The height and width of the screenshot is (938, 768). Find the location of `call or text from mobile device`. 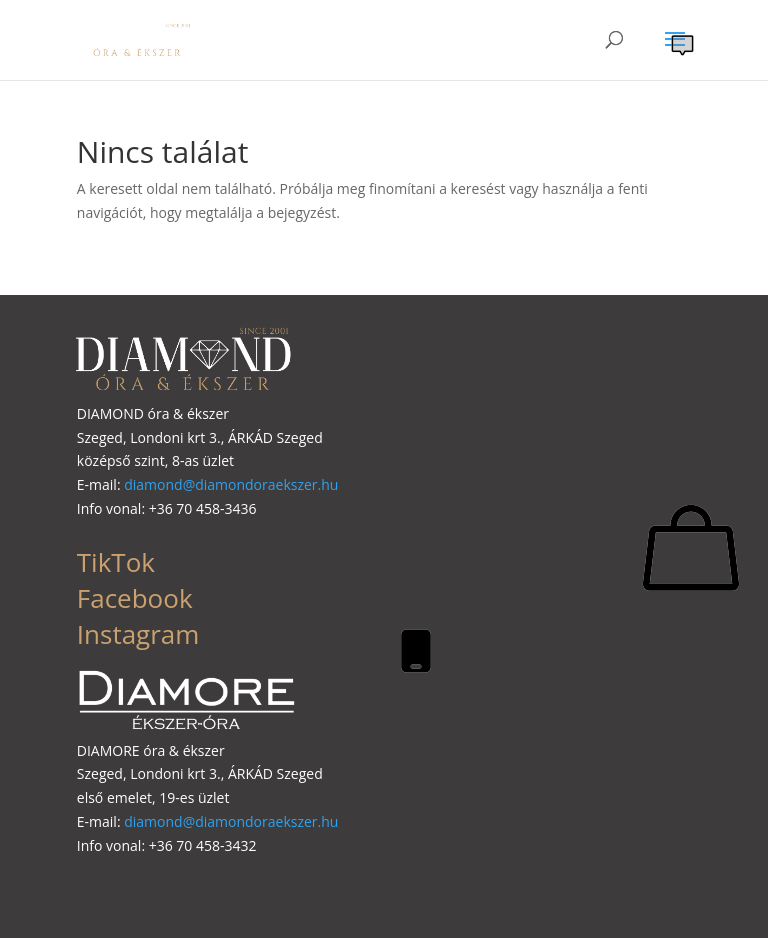

call or text from mobile device is located at coordinates (416, 651).